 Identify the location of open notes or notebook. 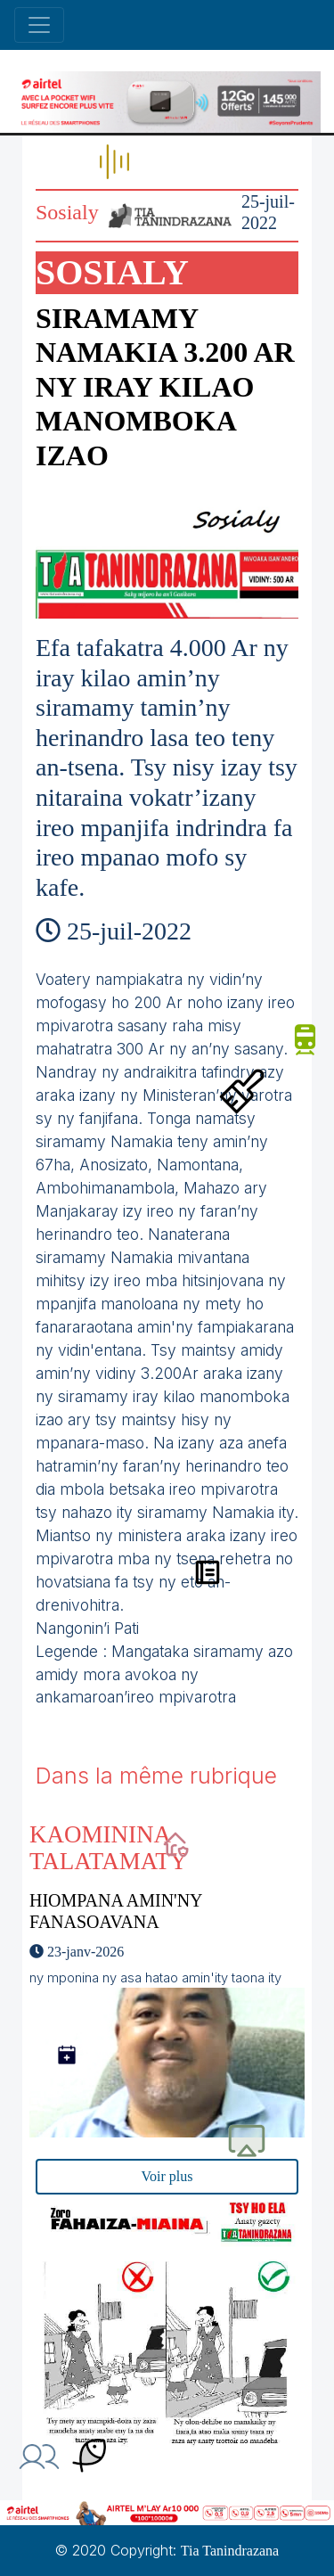
(208, 1572).